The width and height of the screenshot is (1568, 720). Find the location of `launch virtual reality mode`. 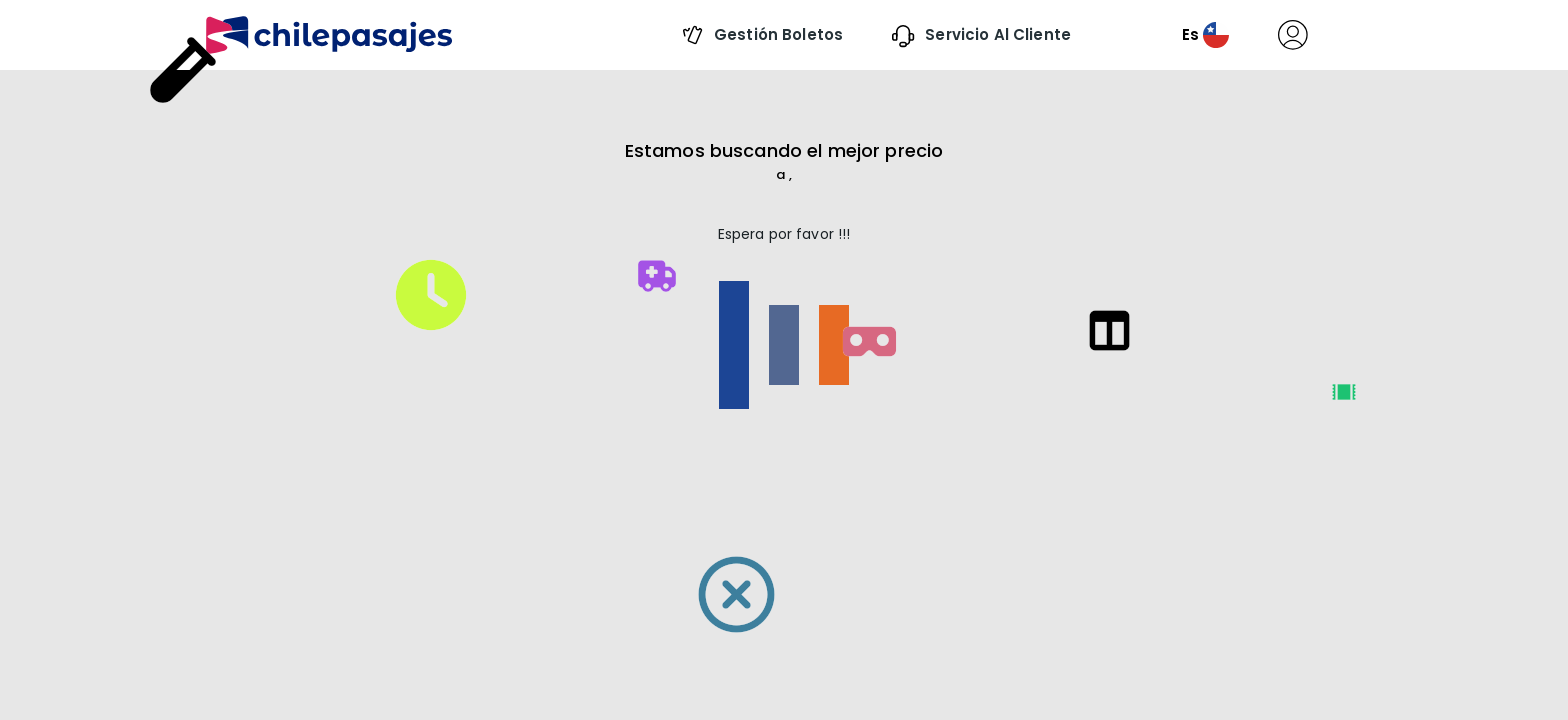

launch virtual reality mode is located at coordinates (869, 341).